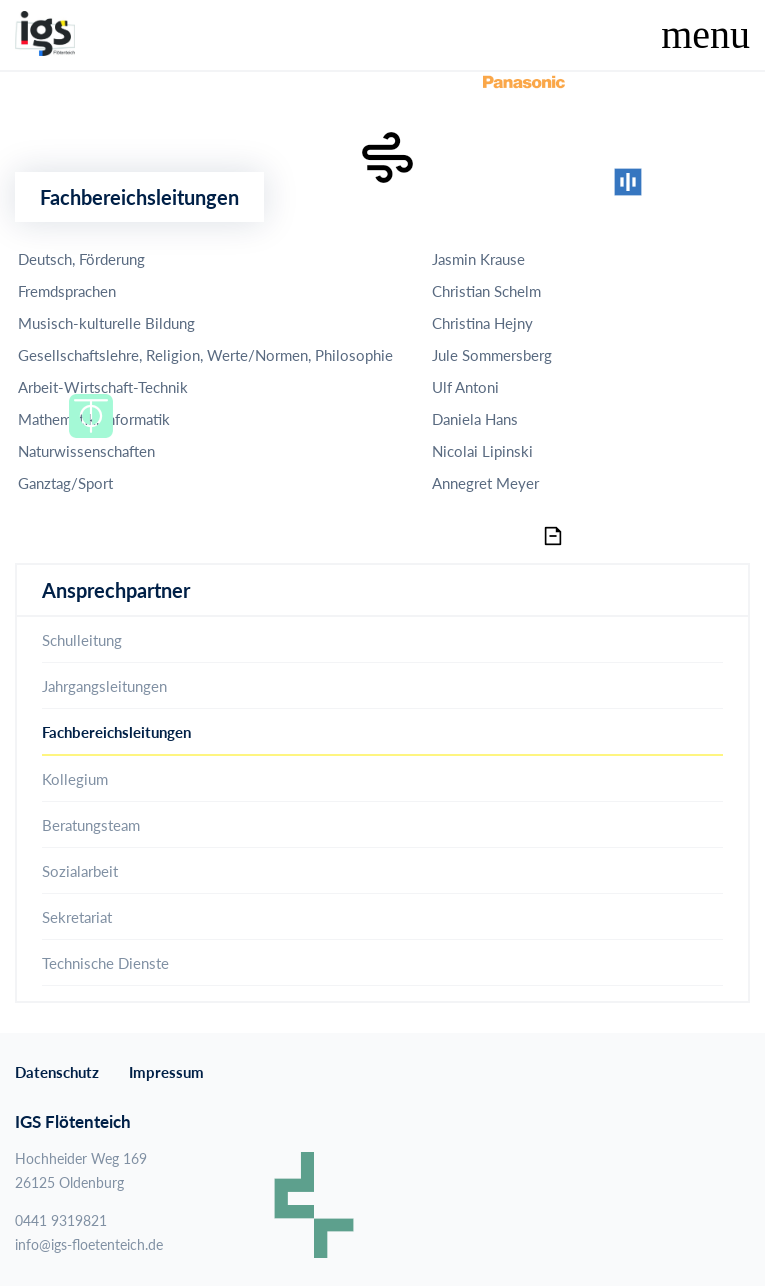 This screenshot has width=765, height=1286. Describe the element at coordinates (91, 416) in the screenshot. I see `open zerotier network settings` at that location.